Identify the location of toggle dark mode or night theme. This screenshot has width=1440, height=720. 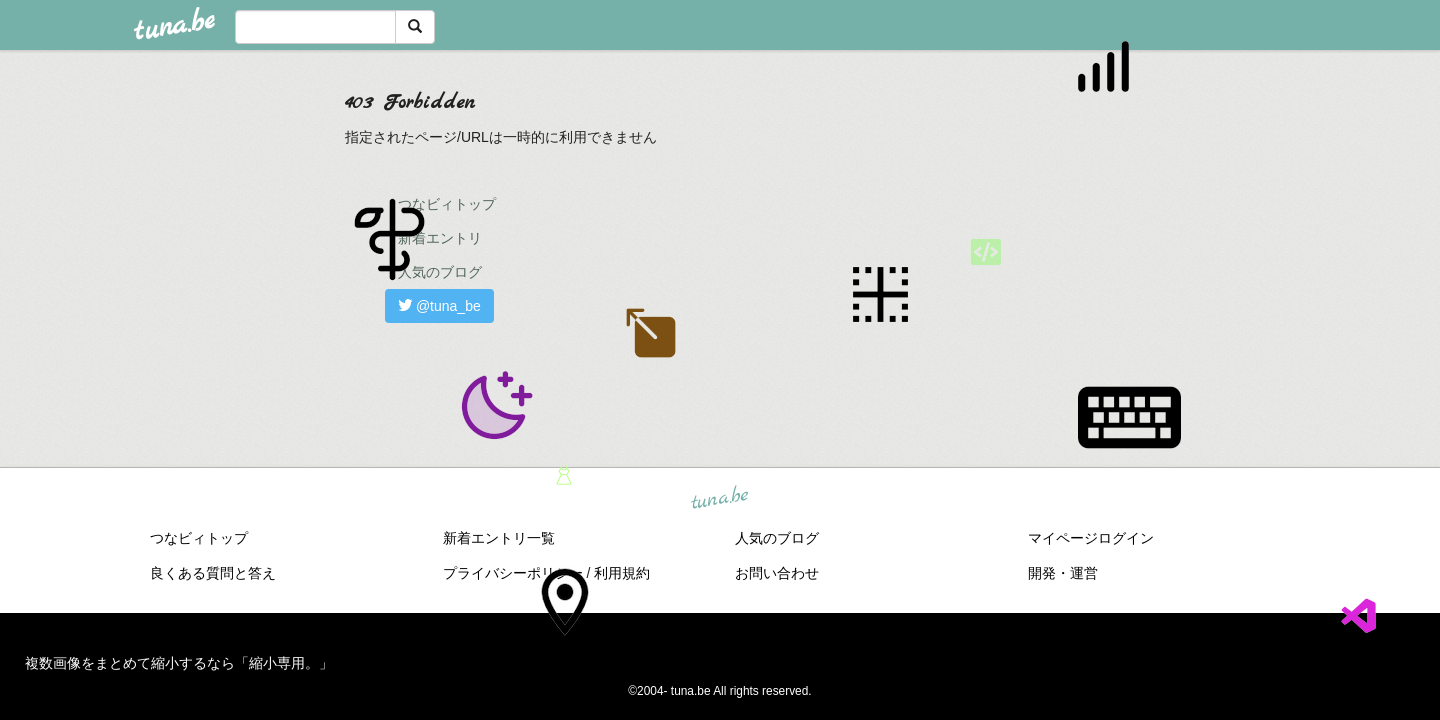
(494, 406).